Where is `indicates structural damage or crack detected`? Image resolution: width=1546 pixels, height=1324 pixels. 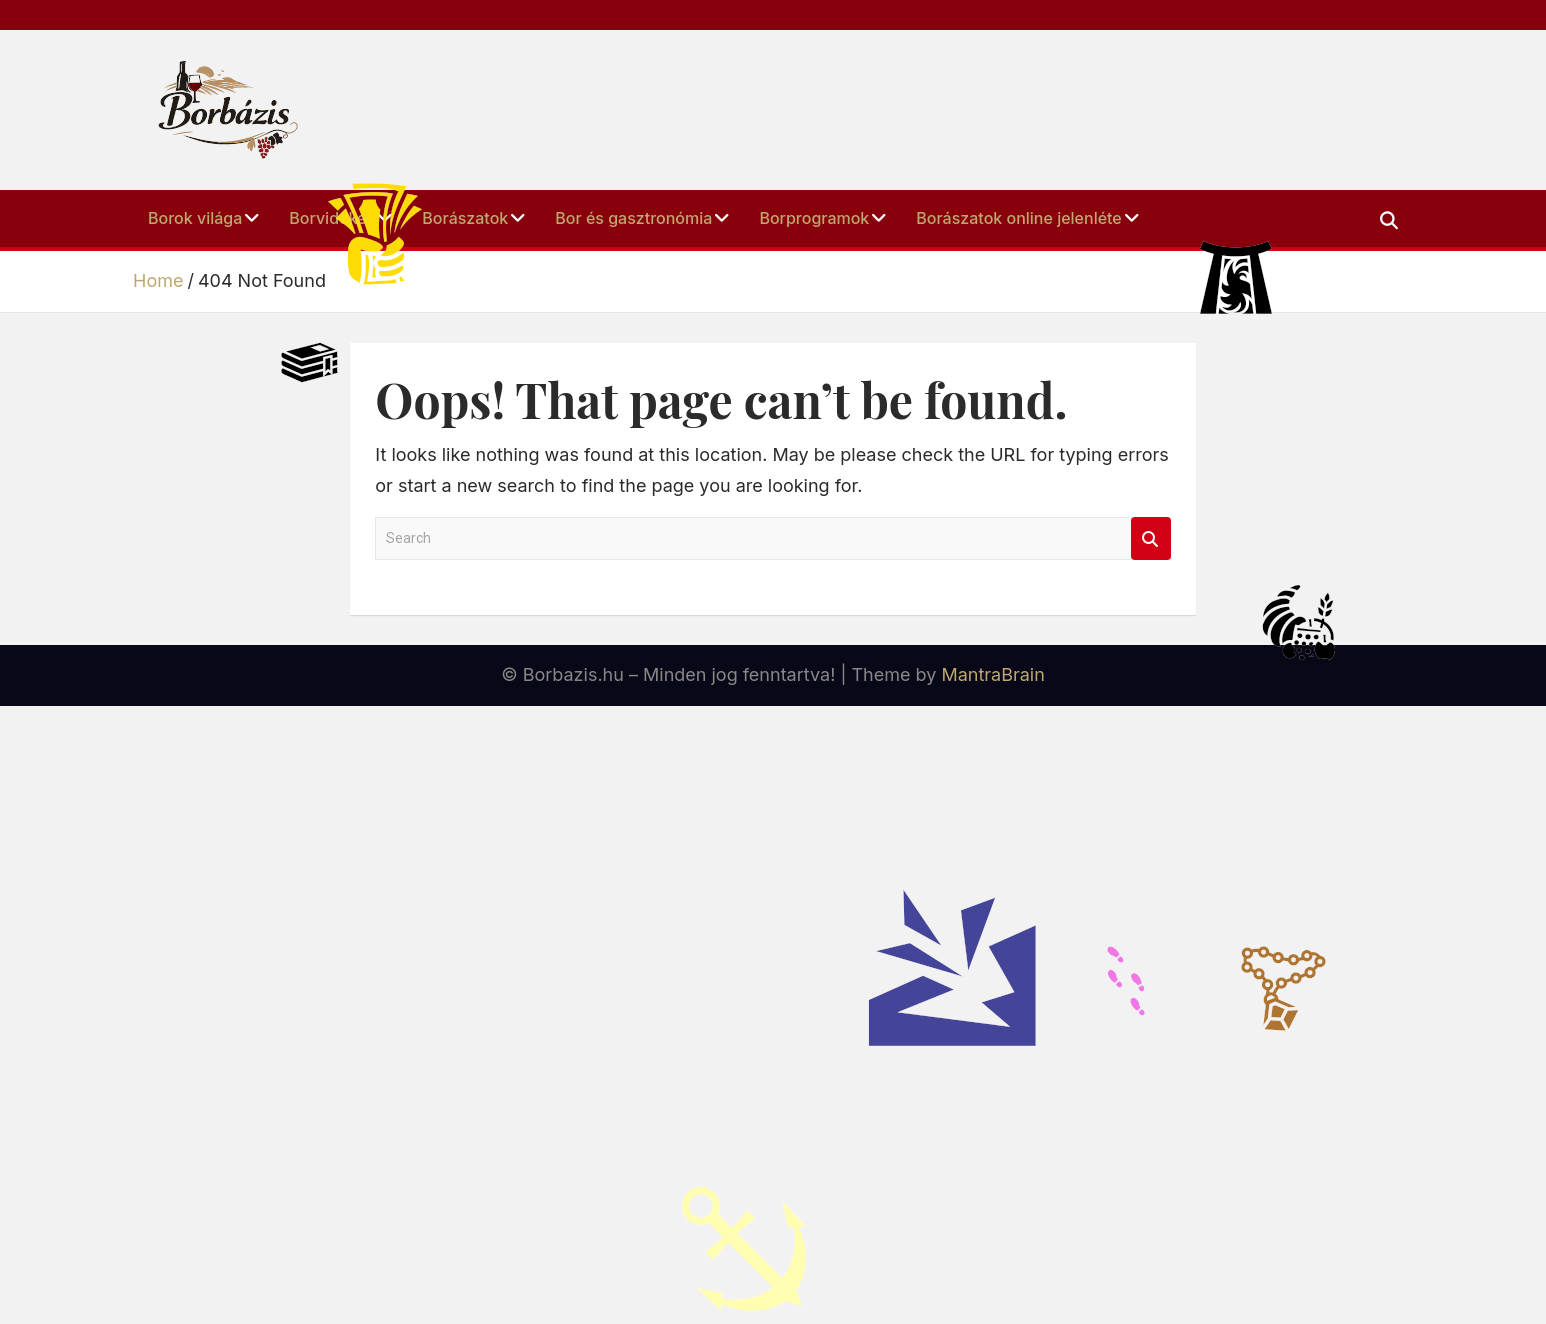 indicates structural damage or crack detected is located at coordinates (952, 962).